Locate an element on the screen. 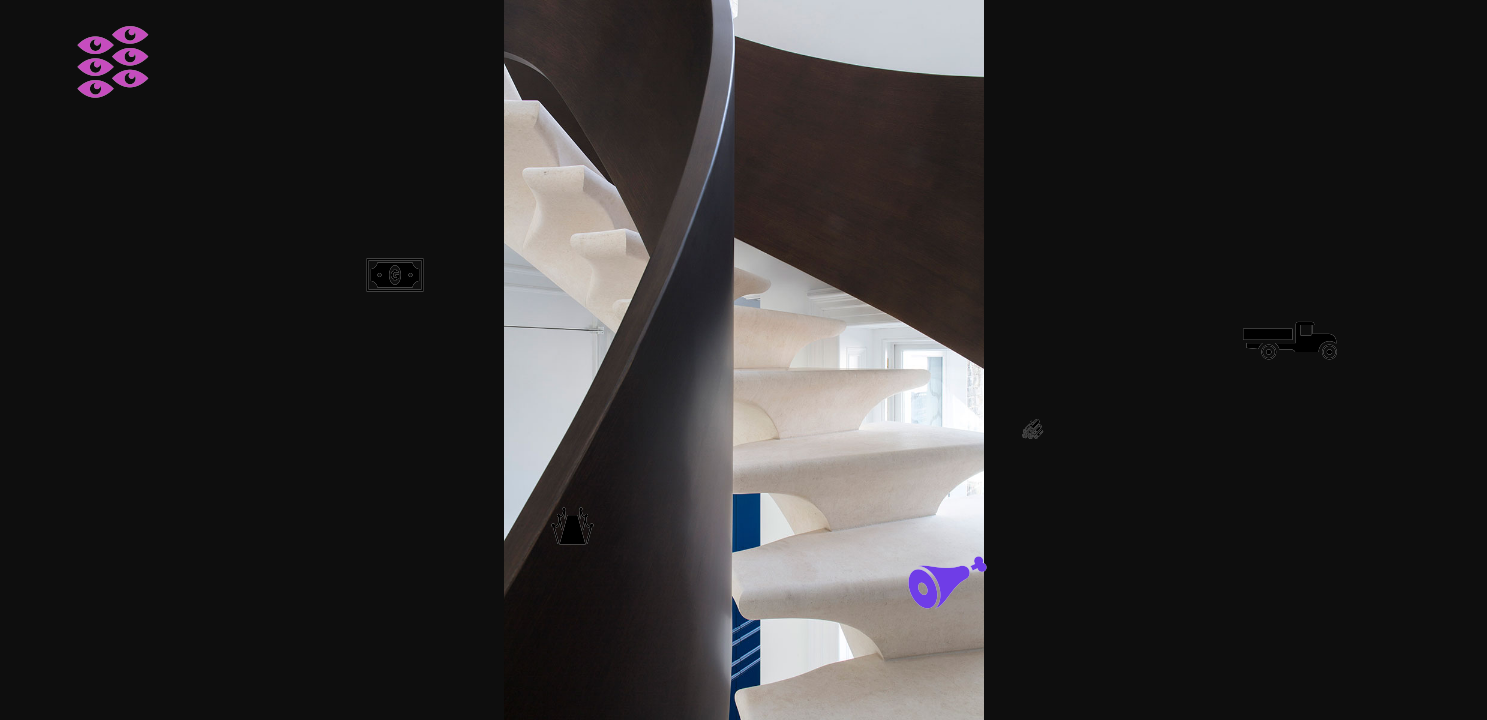  food item in a game inventory is located at coordinates (947, 582).